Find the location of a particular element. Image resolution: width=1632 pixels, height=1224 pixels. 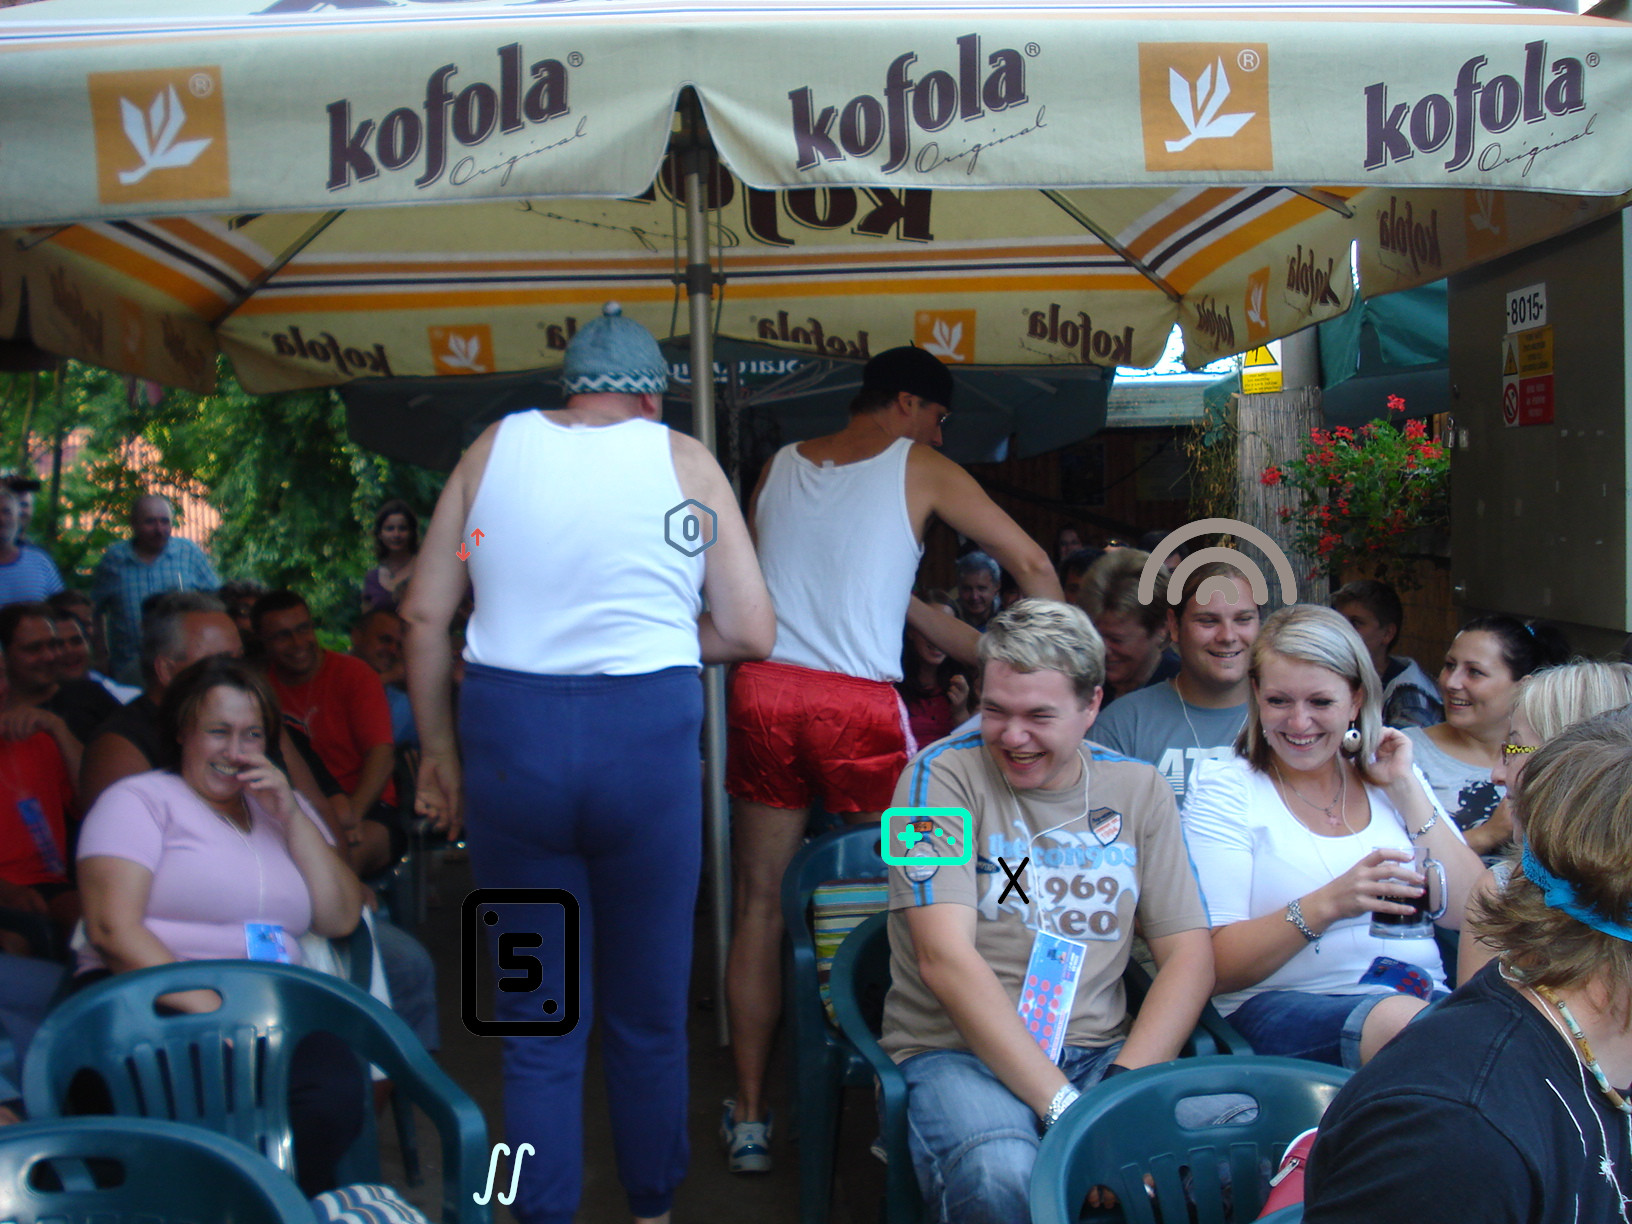

access integral calculus tools is located at coordinates (504, 1174).